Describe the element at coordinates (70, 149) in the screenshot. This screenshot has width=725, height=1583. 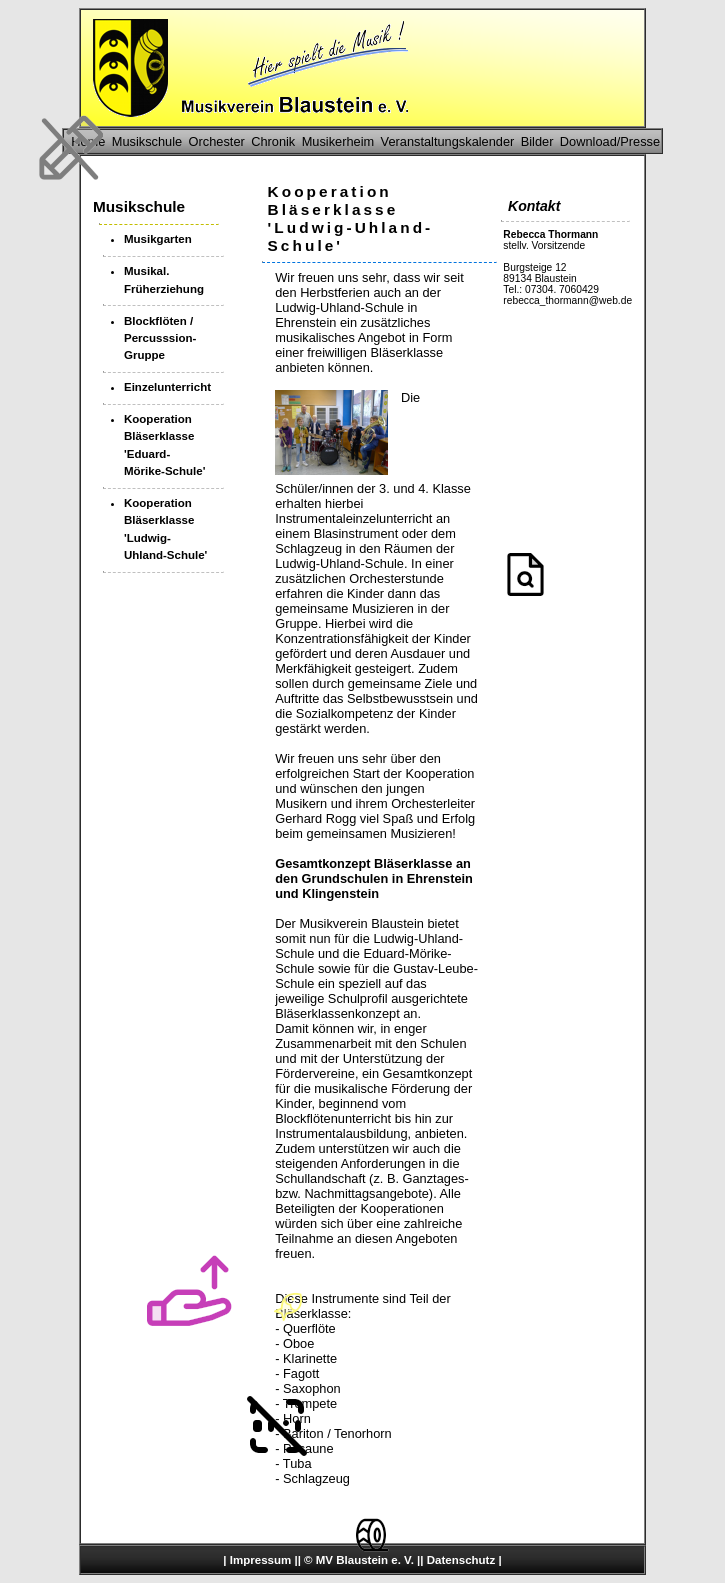
I see `editing is disabled or unavailable` at that location.